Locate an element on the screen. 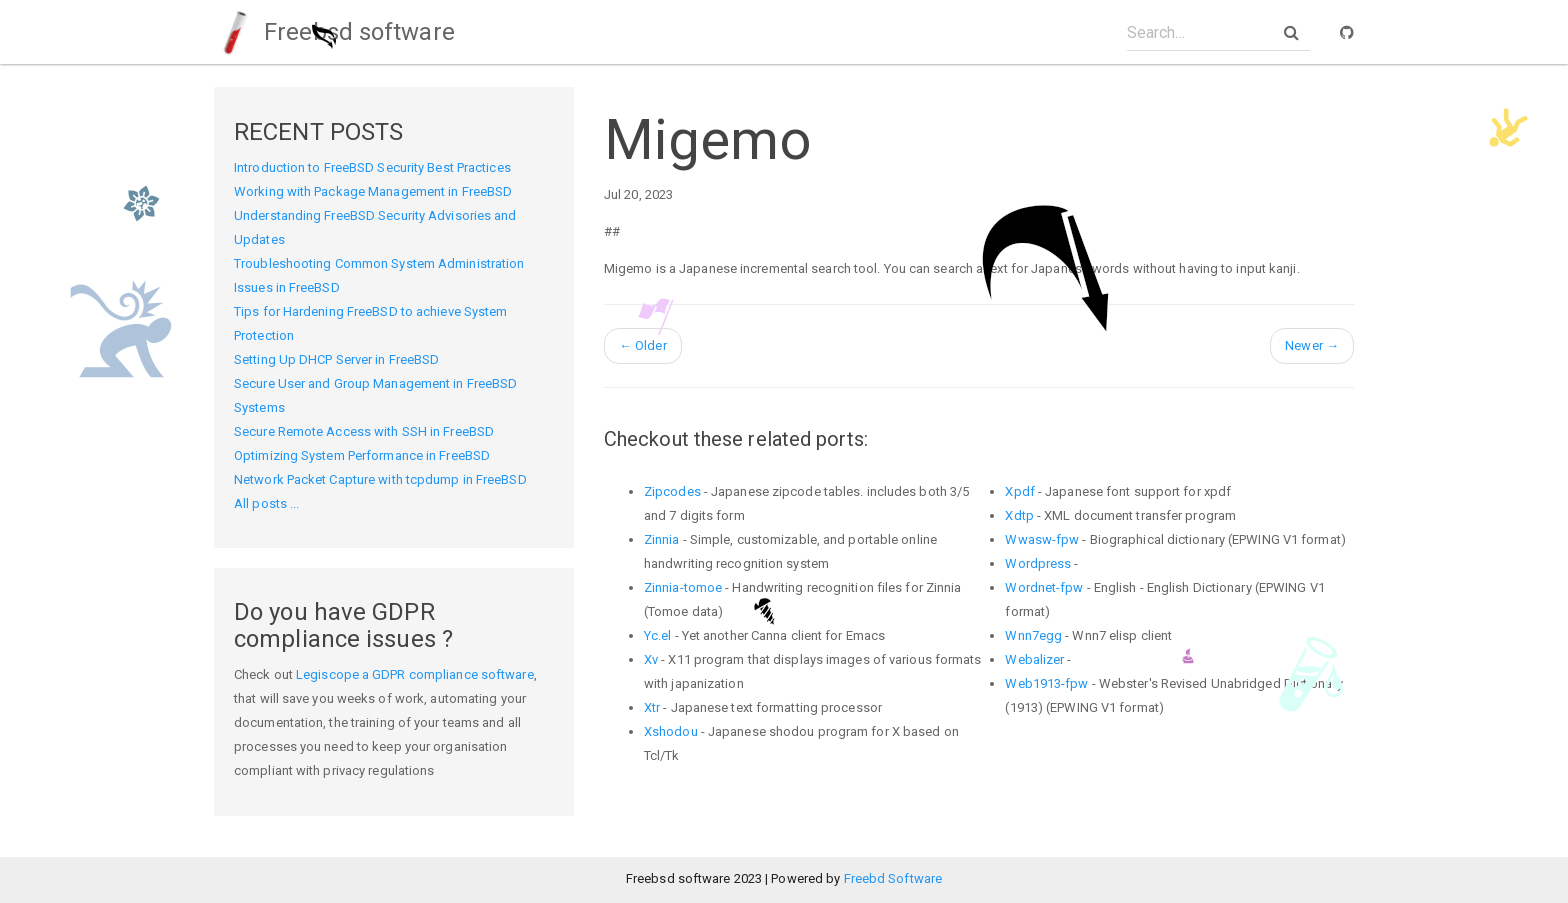 Image resolution: width=1568 pixels, height=903 pixels. view your travel itinerary is located at coordinates (324, 37).